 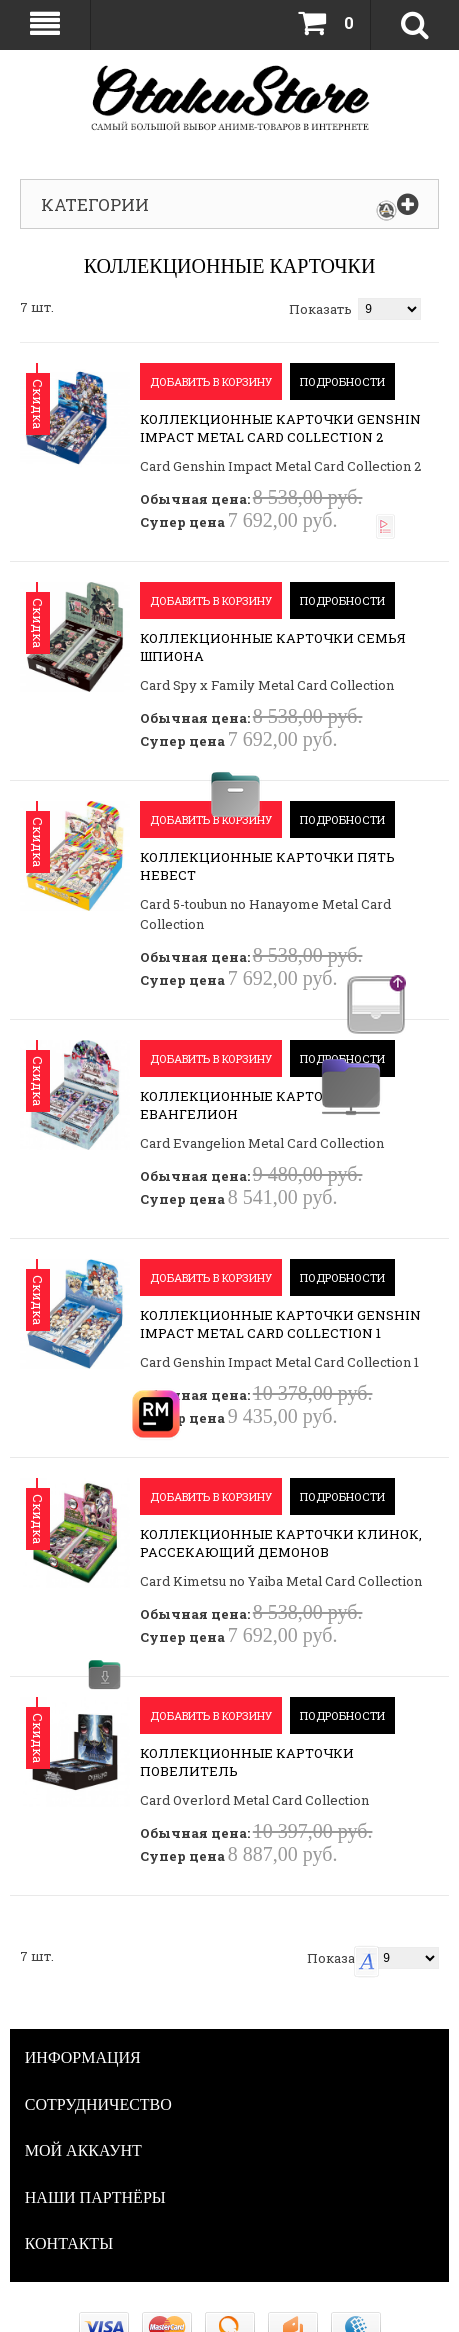 What do you see at coordinates (156, 1414) in the screenshot?
I see `open RubyMine IDE` at bounding box center [156, 1414].